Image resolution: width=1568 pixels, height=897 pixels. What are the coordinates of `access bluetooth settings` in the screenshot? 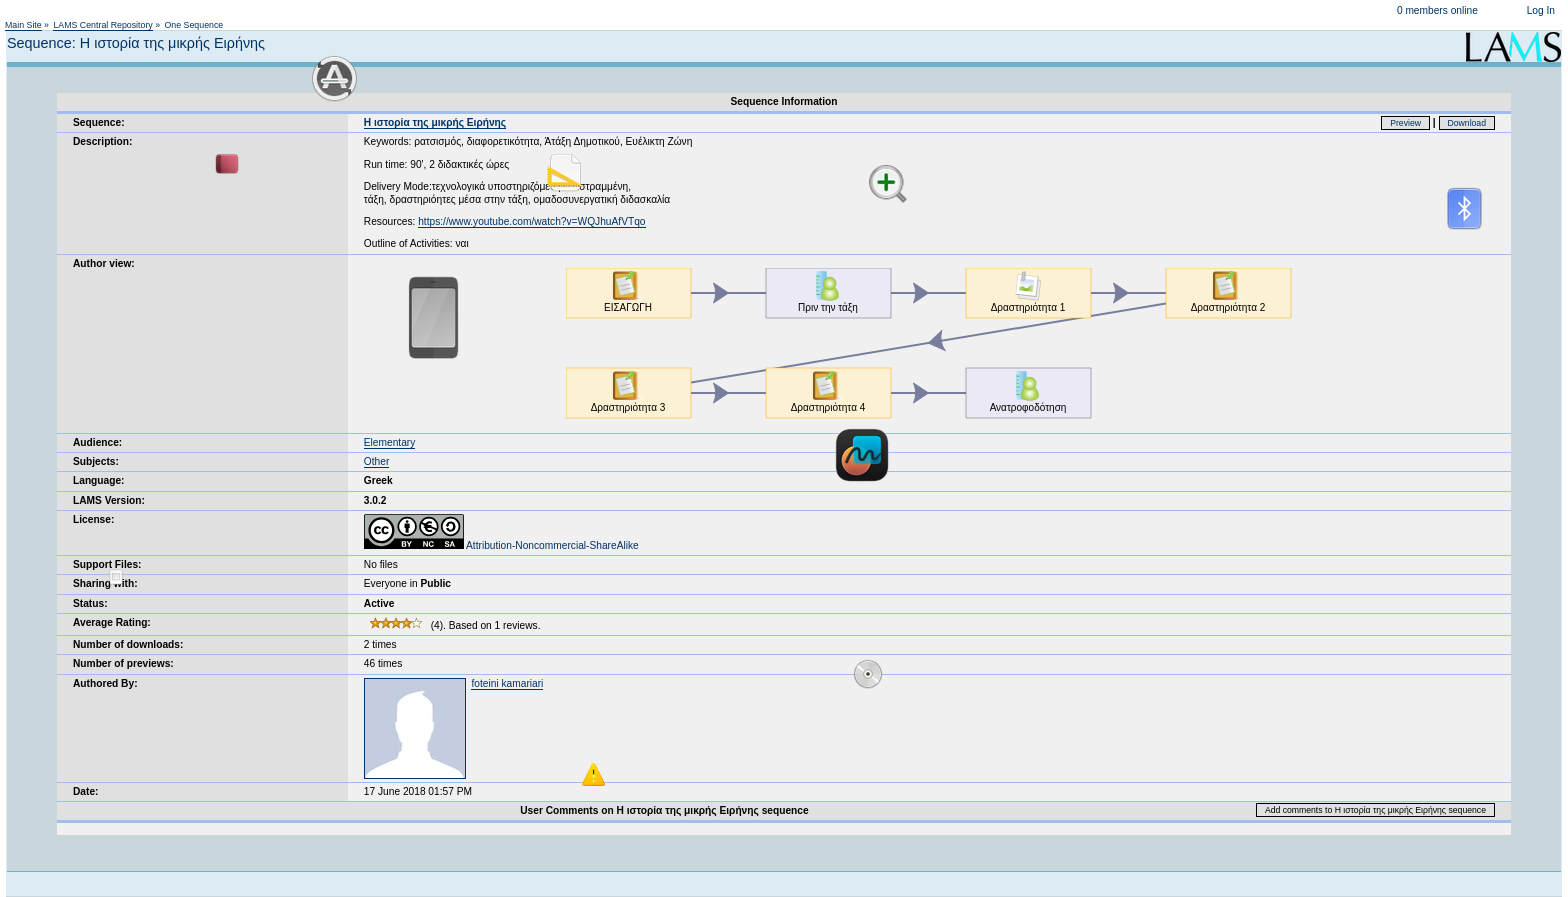 It's located at (1464, 208).